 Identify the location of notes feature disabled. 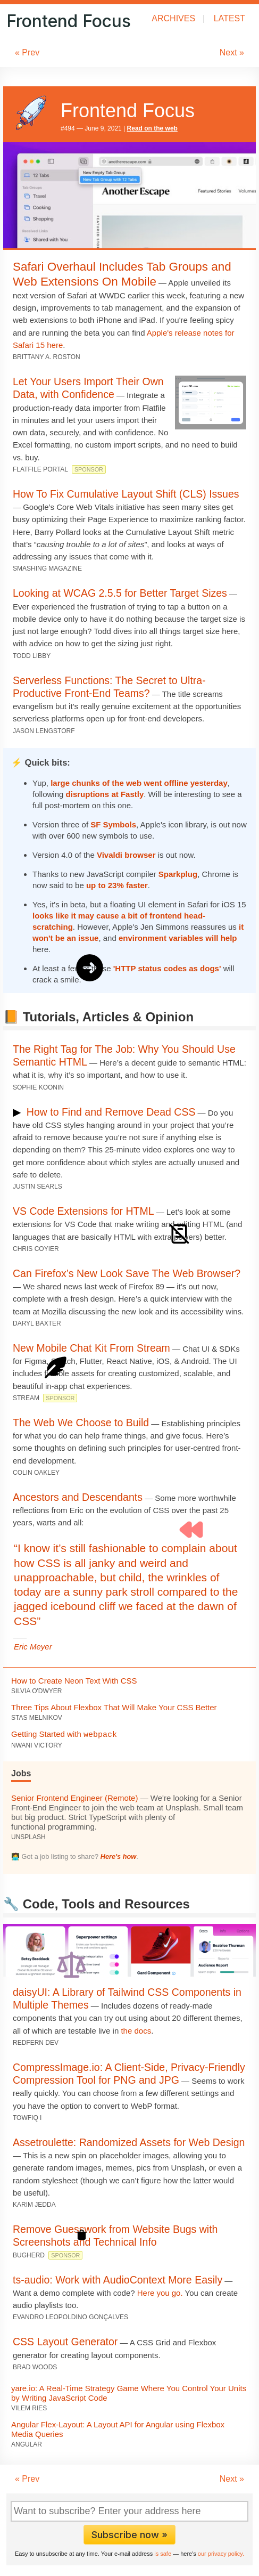
(179, 1234).